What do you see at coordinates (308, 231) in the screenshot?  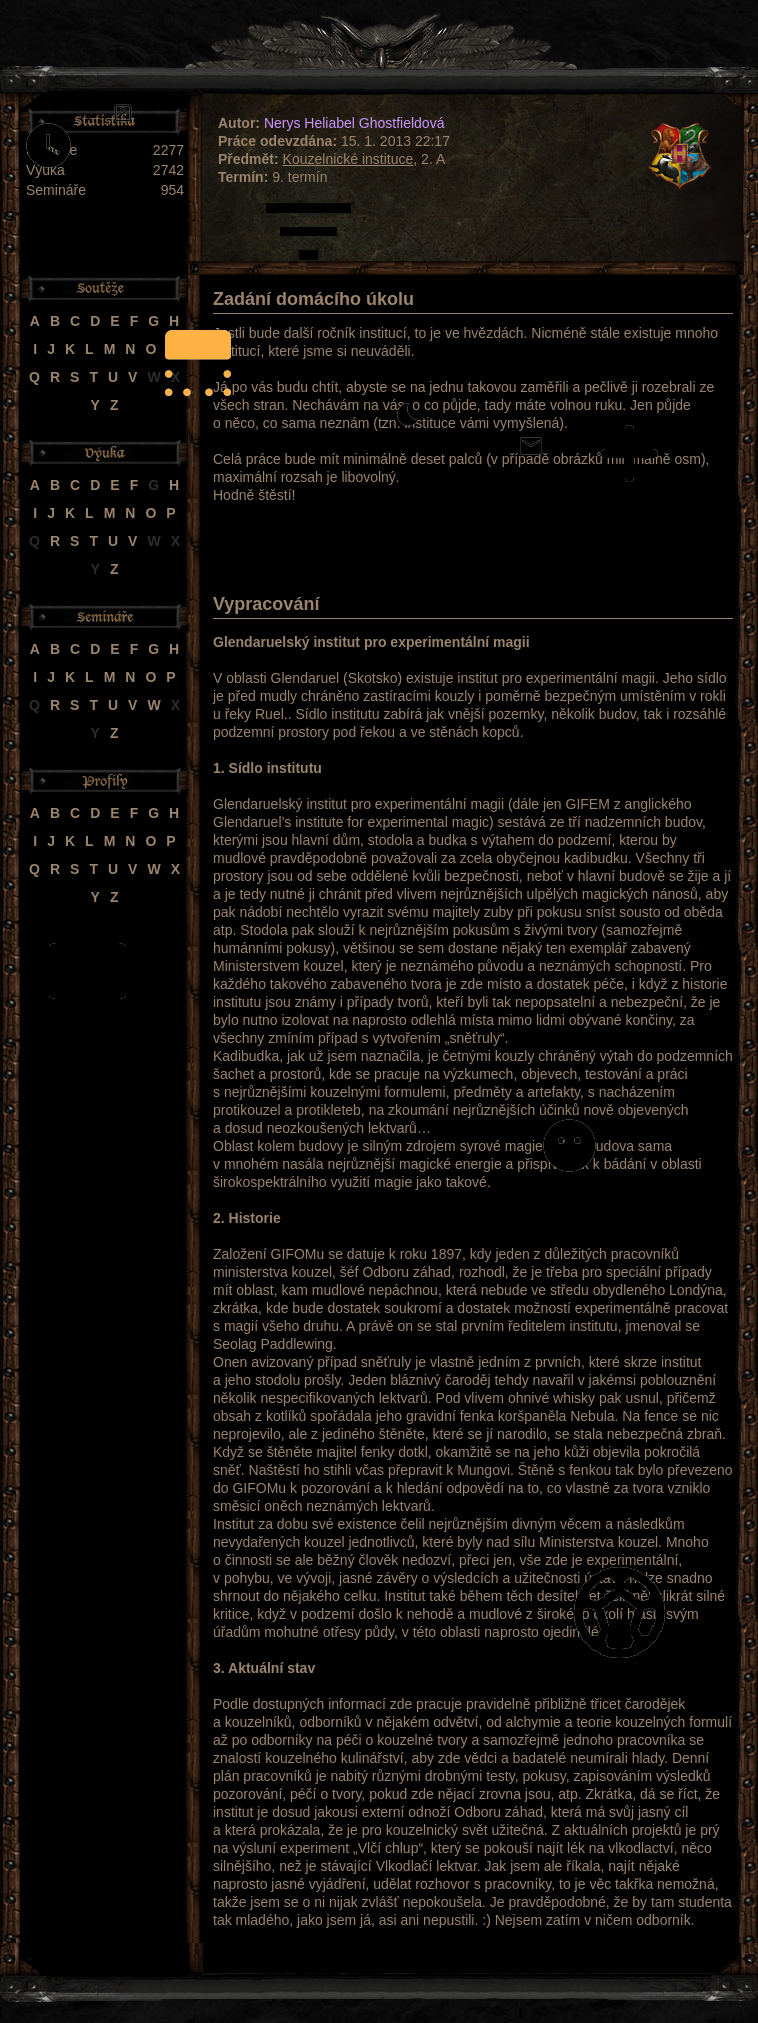 I see `filter or sort list items` at bounding box center [308, 231].